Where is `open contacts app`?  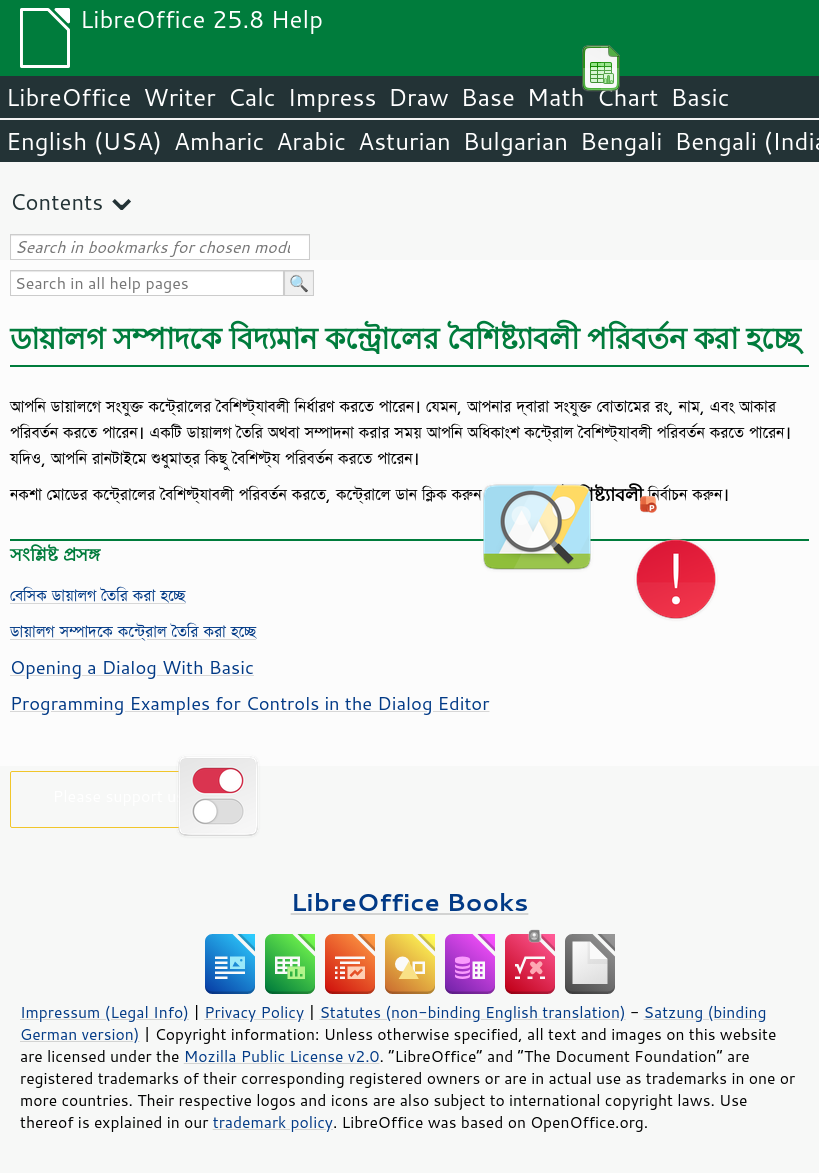 open contacts app is located at coordinates (535, 936).